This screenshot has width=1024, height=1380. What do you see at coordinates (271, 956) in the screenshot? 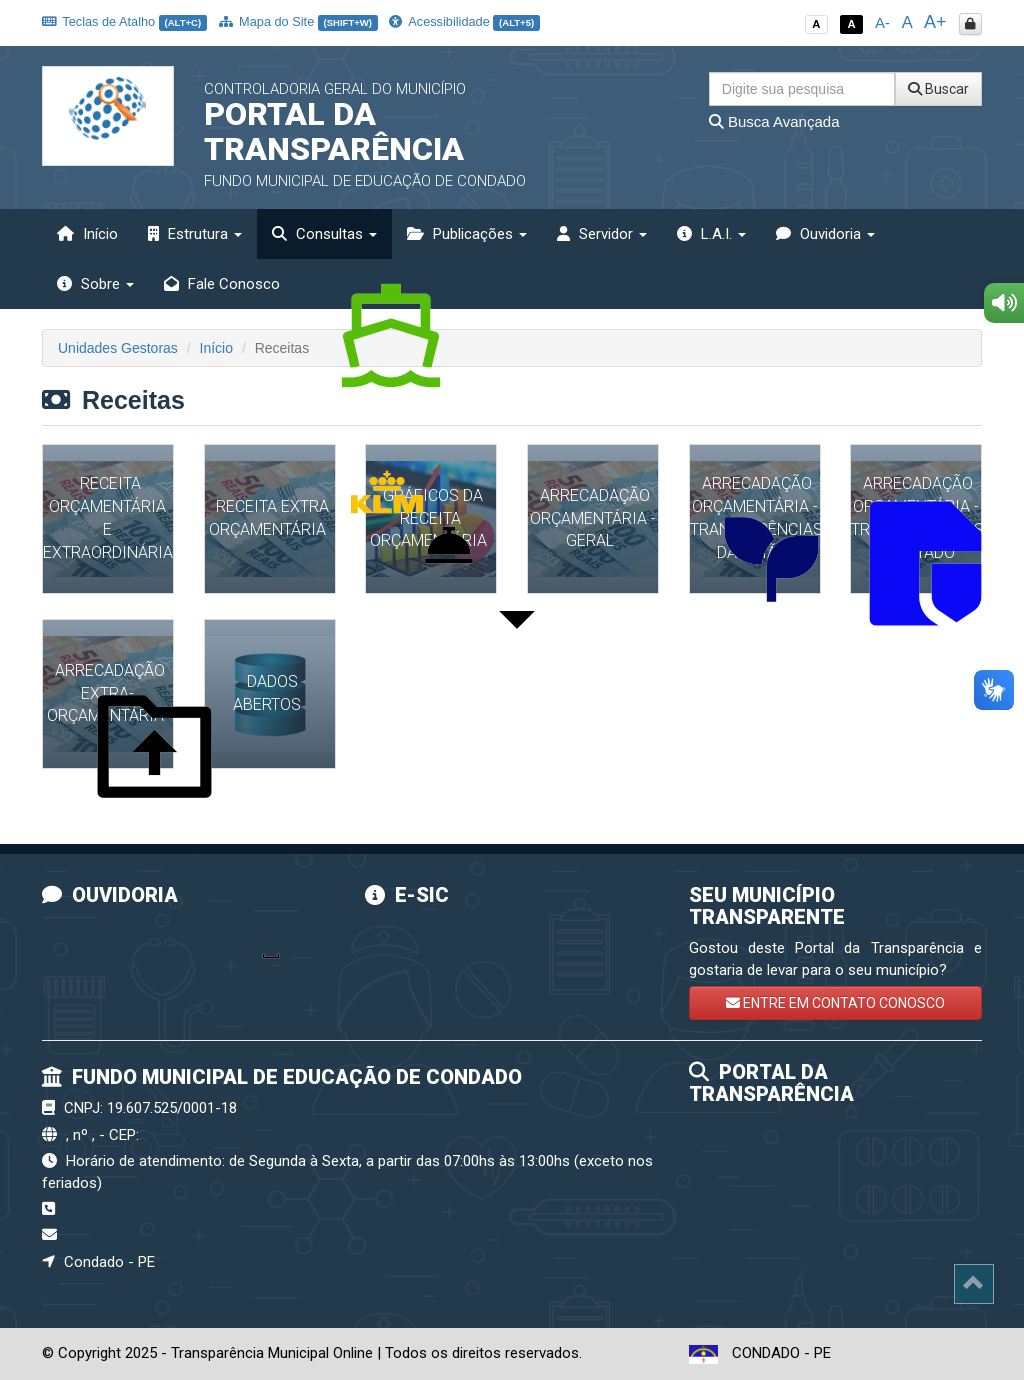
I see `insert a space character in text` at bounding box center [271, 956].